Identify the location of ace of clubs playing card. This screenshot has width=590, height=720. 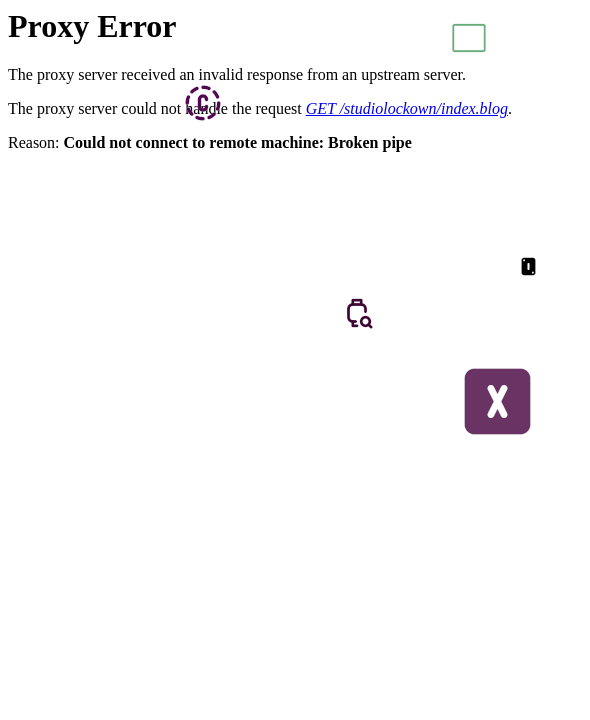
(528, 266).